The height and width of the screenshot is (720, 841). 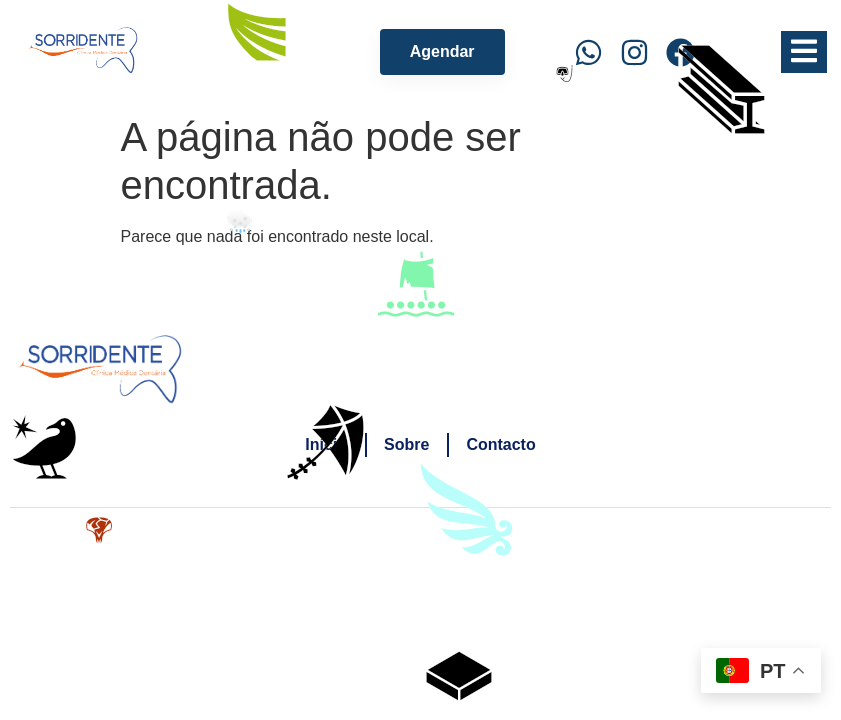 I want to click on indicates mixed precipitation weather conditions, so click(x=239, y=220).